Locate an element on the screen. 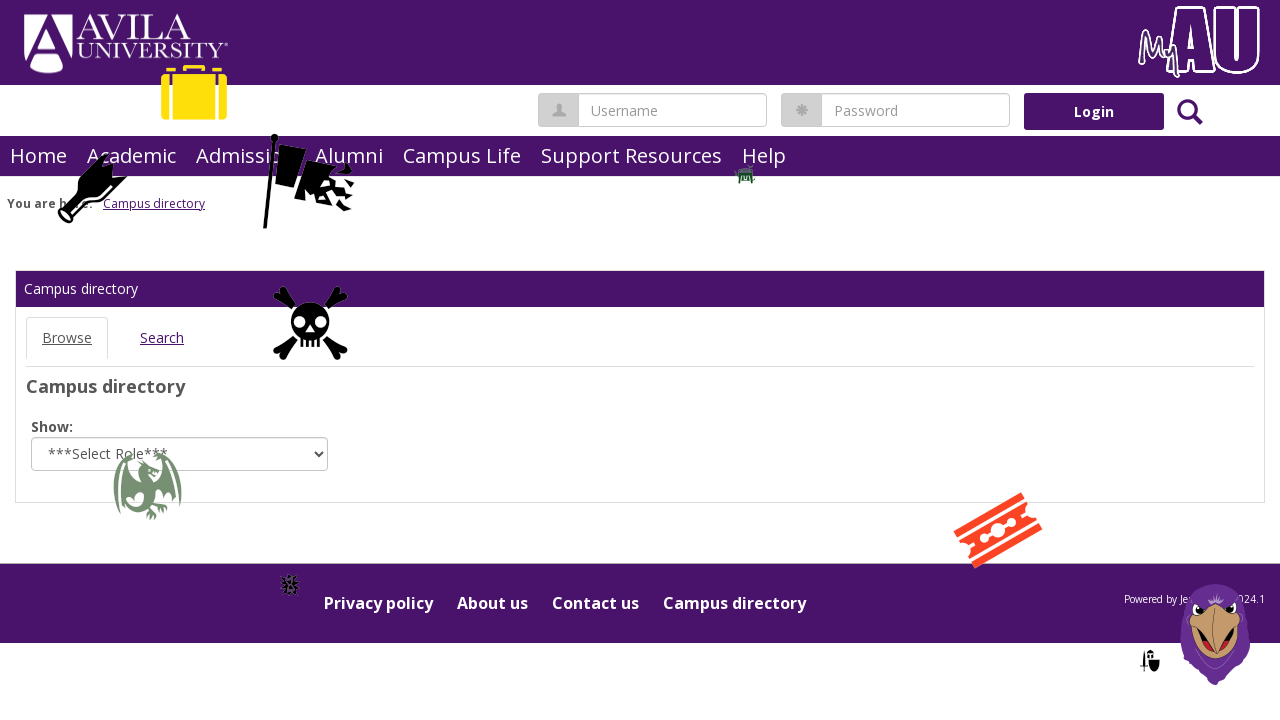 This screenshot has height=720, width=1280. indicates danger or hazardous content warning is located at coordinates (310, 323).